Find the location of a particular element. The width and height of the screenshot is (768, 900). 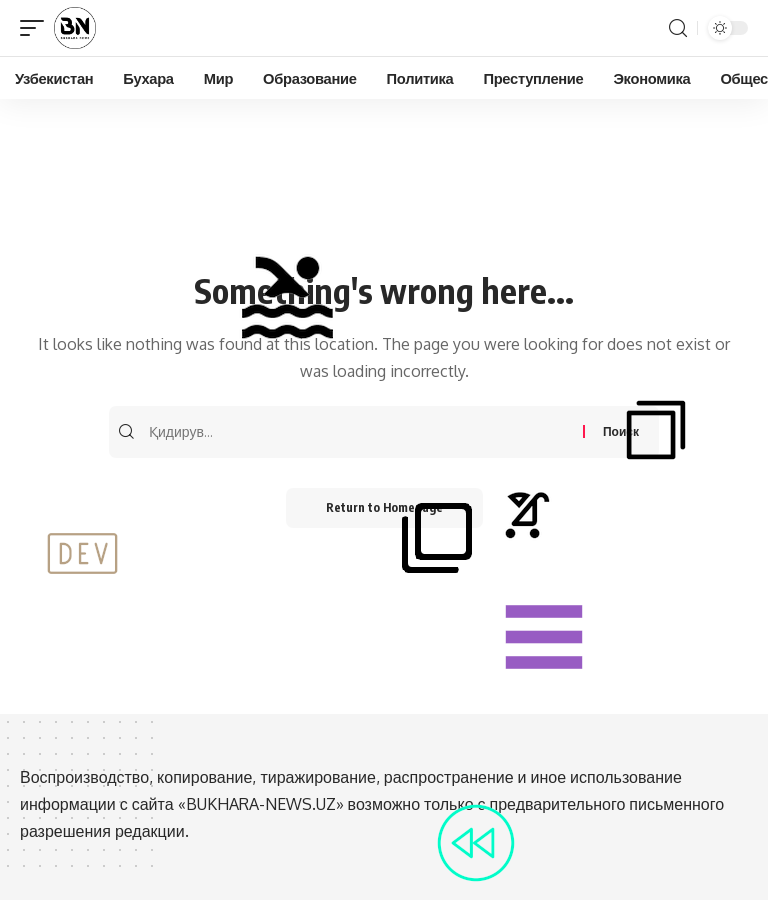

open navigation menu is located at coordinates (544, 637).